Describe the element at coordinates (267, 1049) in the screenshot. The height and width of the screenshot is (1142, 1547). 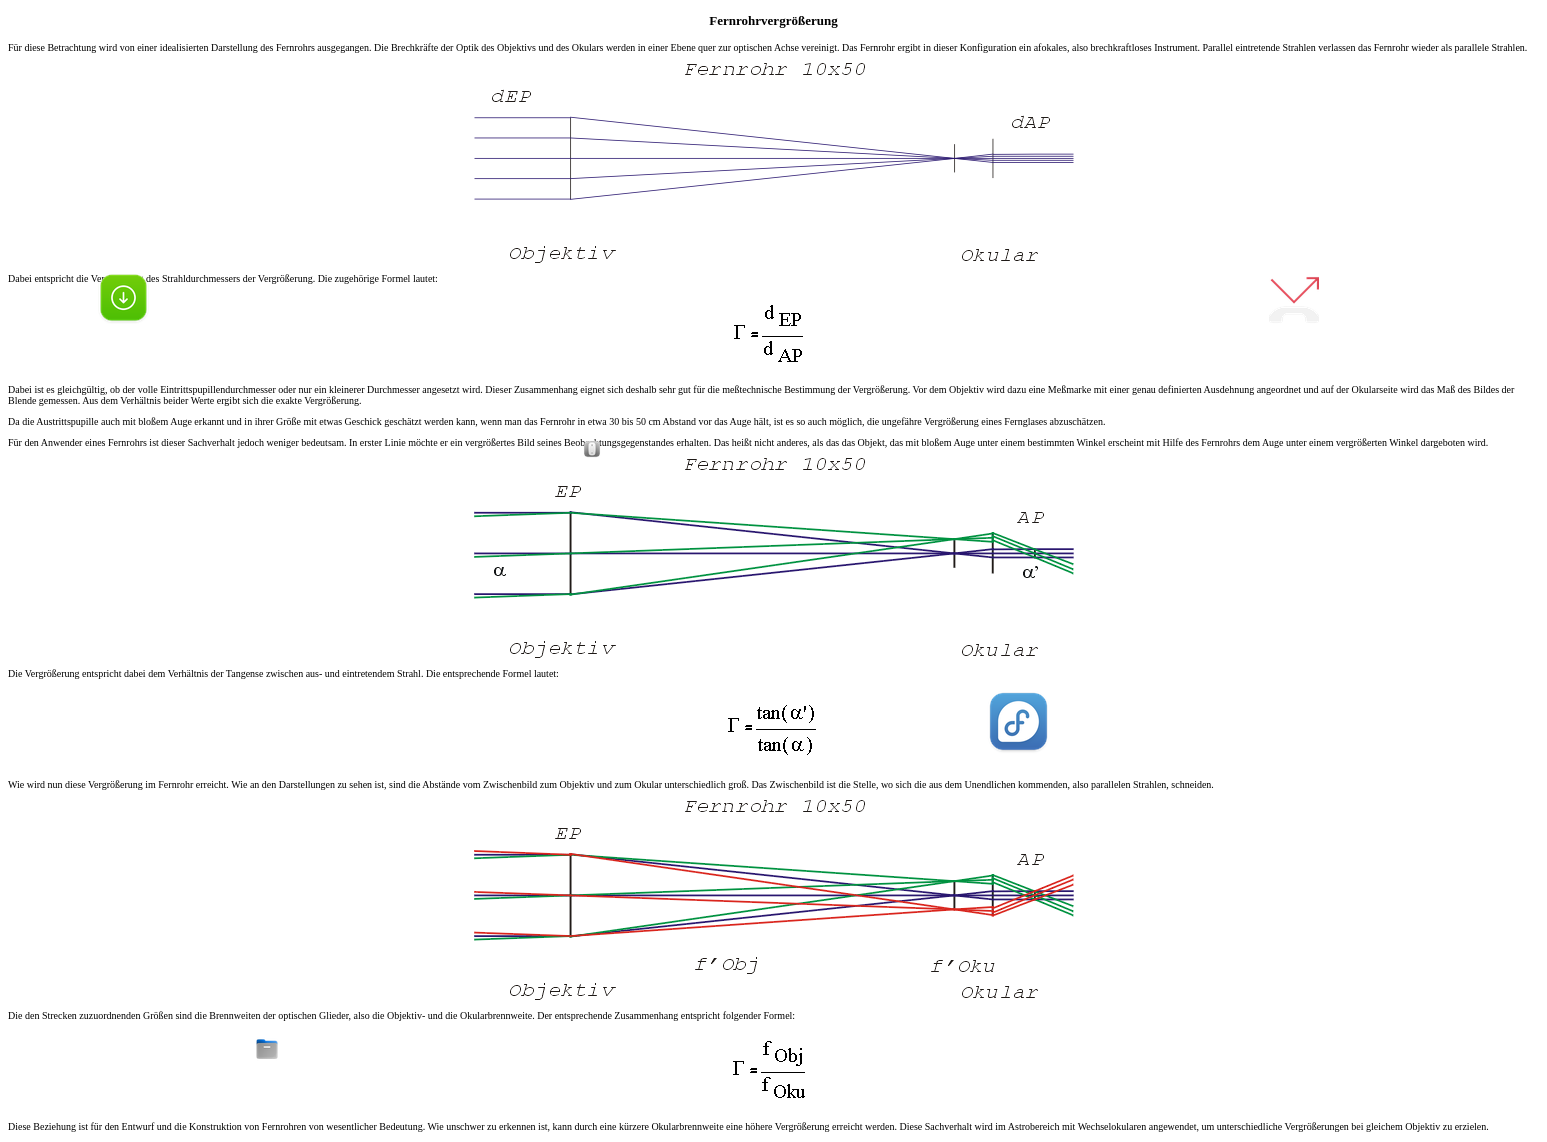
I see `open the files app` at that location.